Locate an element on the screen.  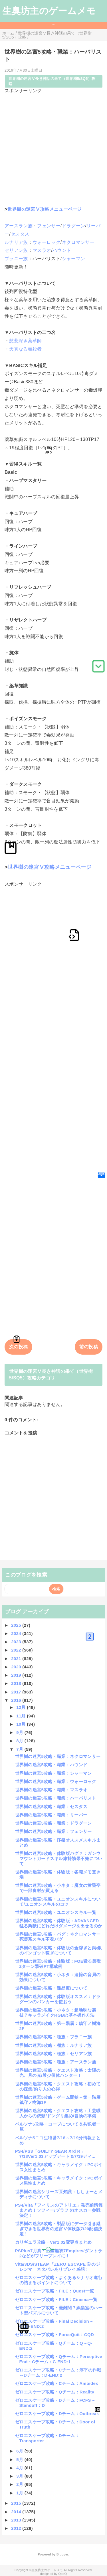
view inbox or received files is located at coordinates (101, 1175).